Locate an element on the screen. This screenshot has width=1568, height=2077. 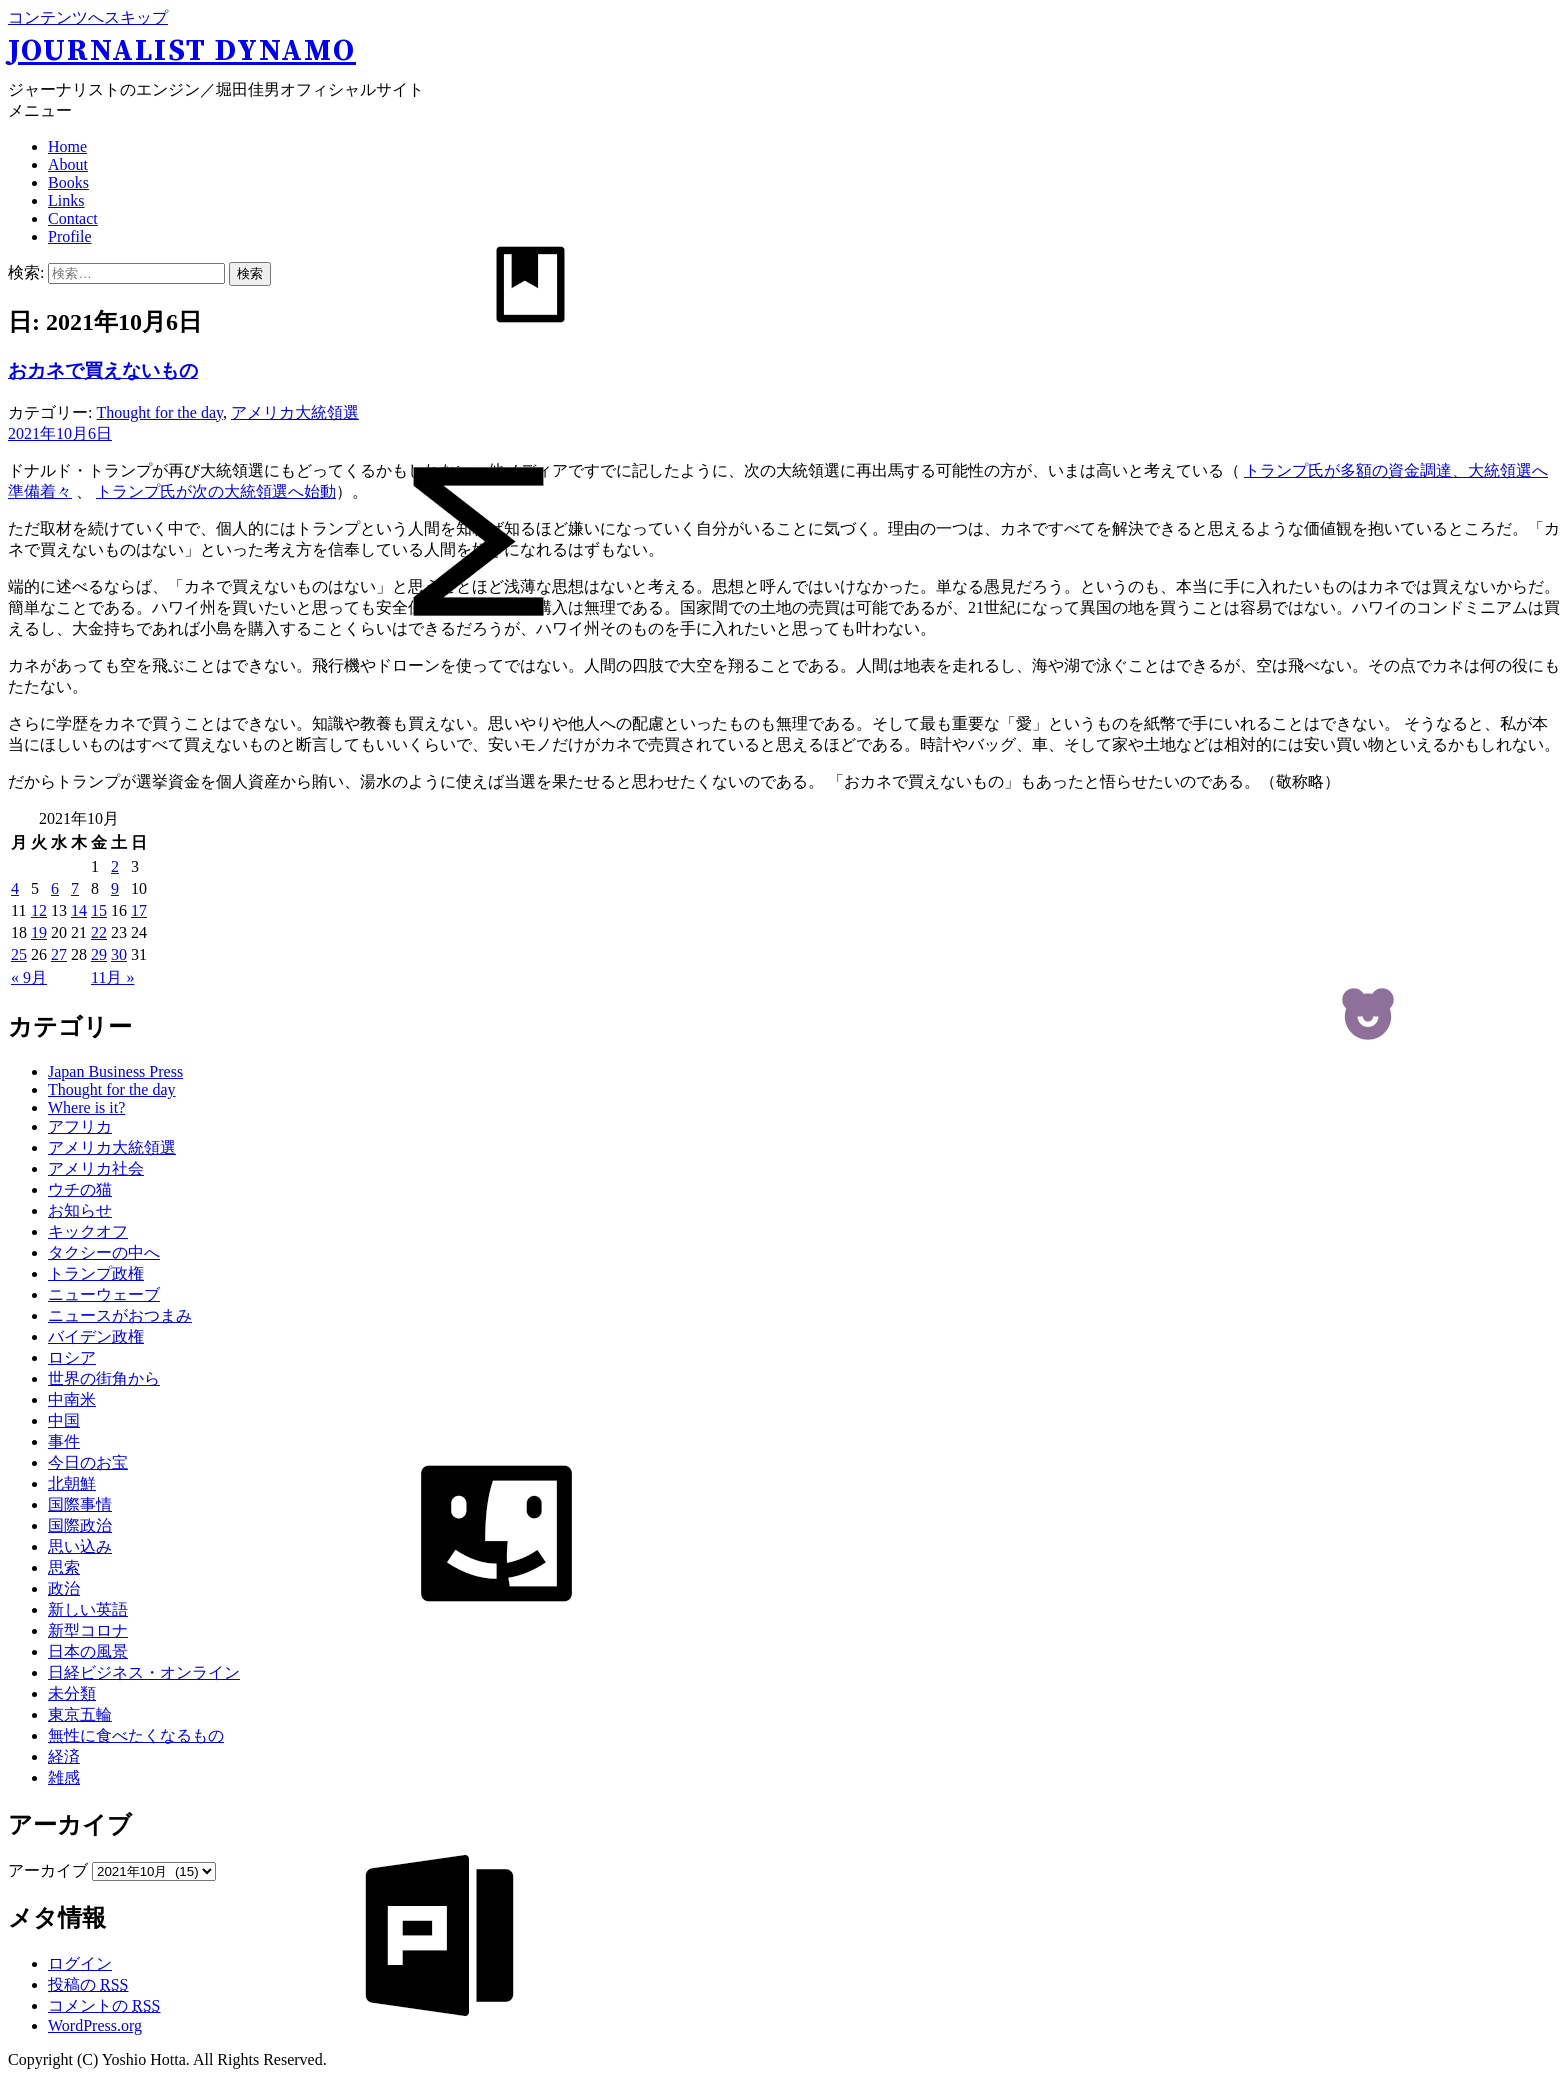
open finder to browse files and folders is located at coordinates (496, 1533).